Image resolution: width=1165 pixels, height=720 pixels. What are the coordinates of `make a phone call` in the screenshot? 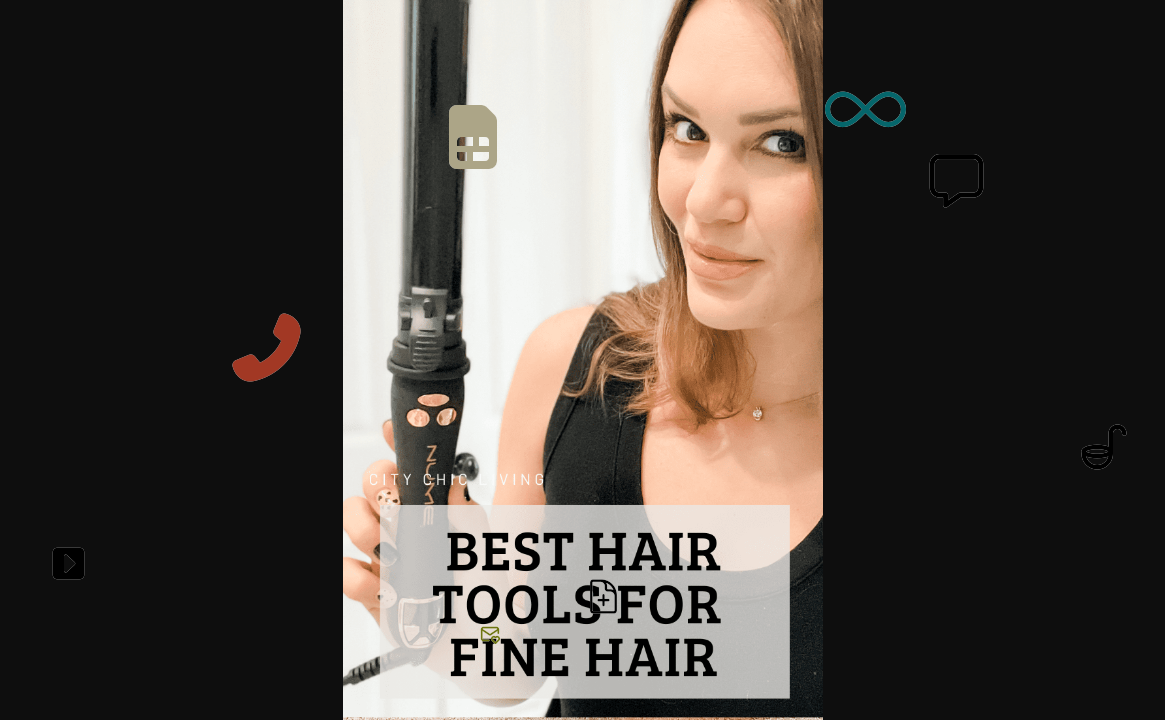 It's located at (266, 347).